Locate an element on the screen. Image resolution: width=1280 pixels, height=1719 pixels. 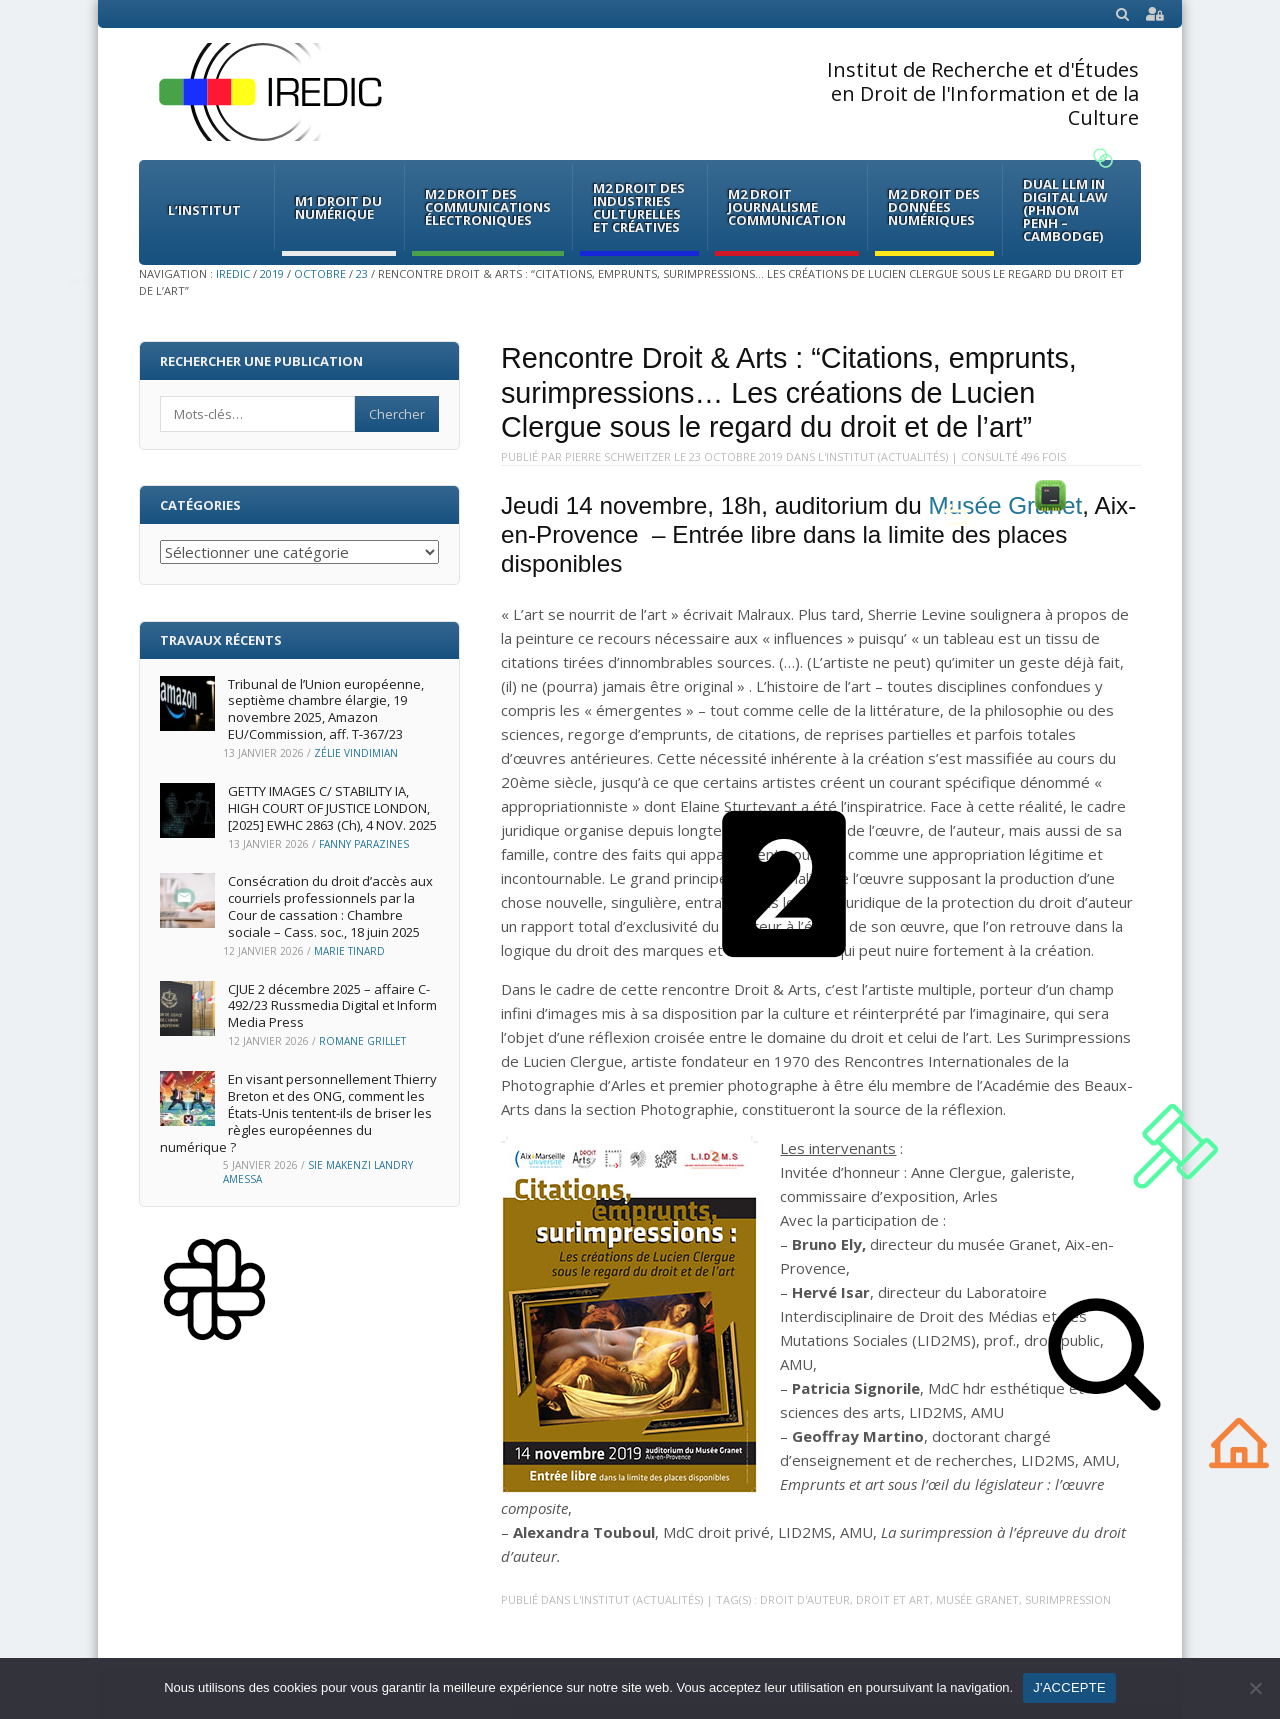
open slack is located at coordinates (214, 1289).